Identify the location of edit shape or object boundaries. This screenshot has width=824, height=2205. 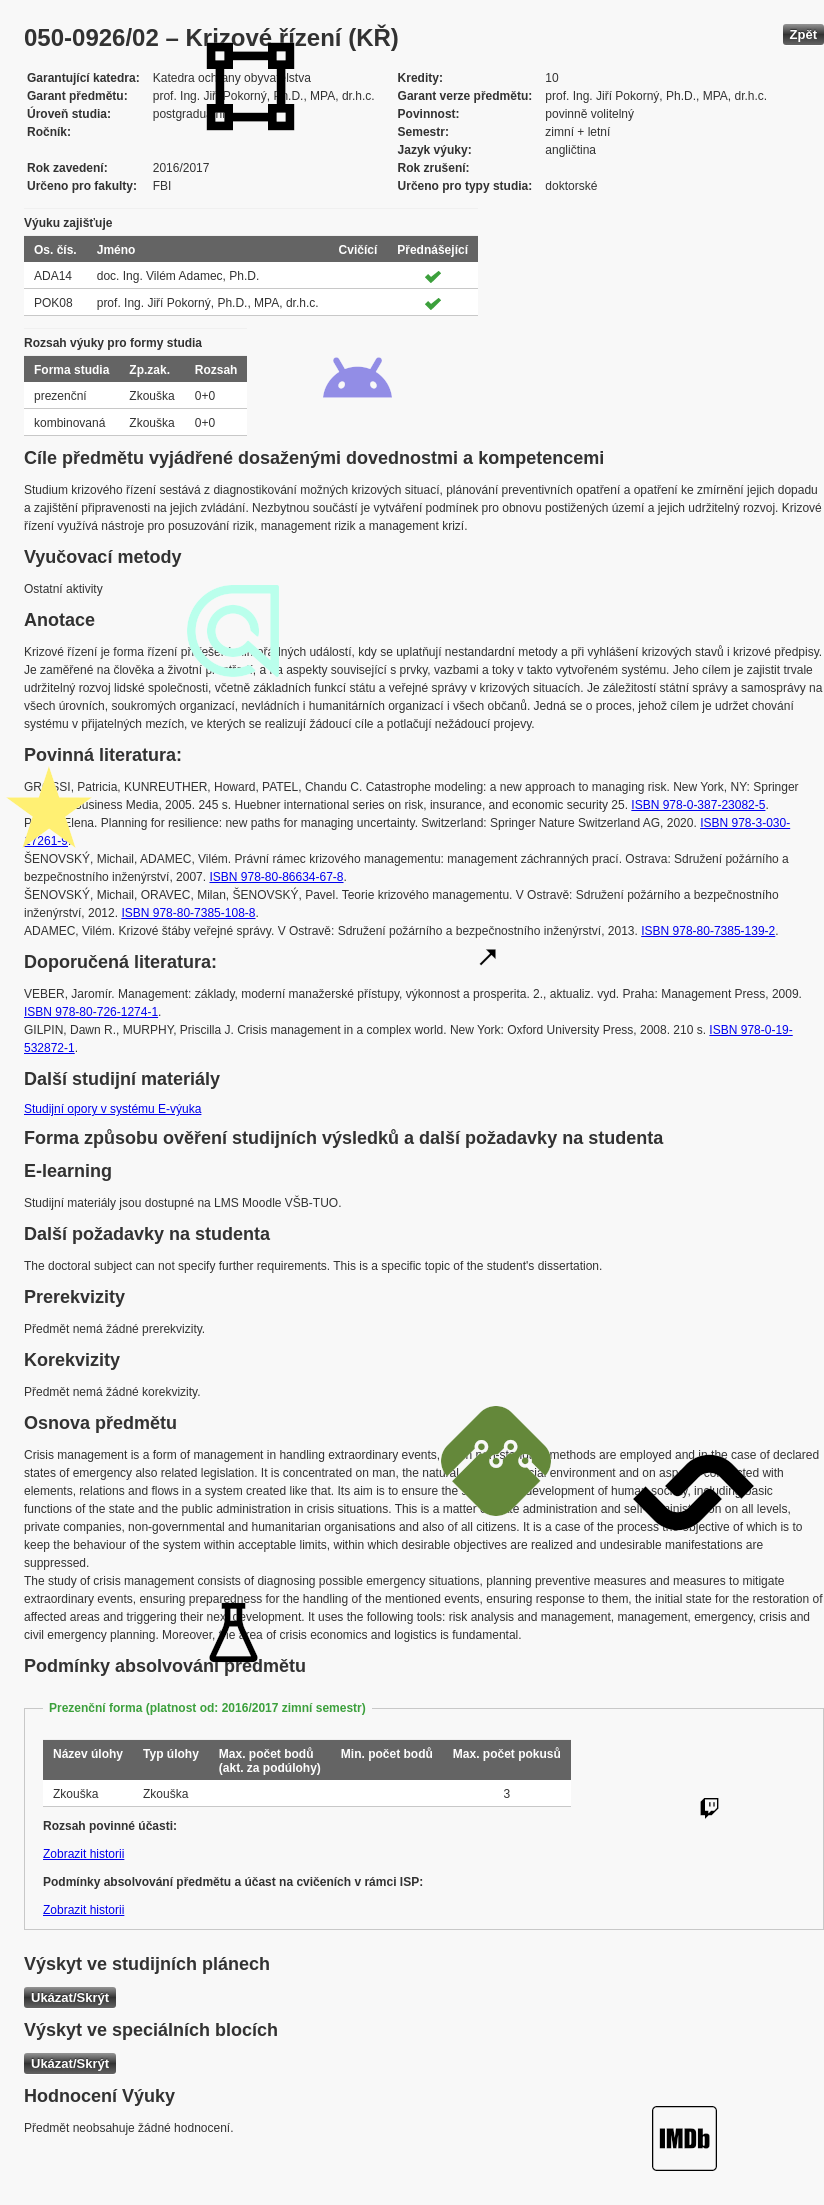
(250, 86).